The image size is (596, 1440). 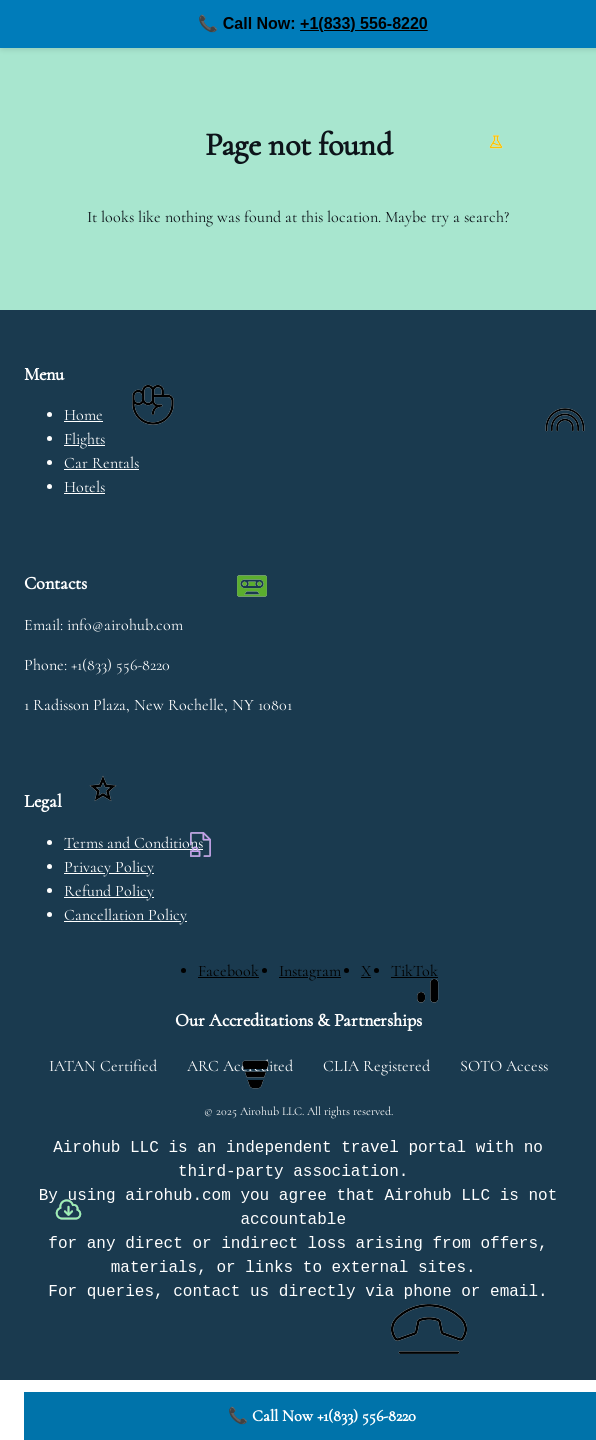 What do you see at coordinates (200, 844) in the screenshot?
I see `access a locked or protected file` at bounding box center [200, 844].